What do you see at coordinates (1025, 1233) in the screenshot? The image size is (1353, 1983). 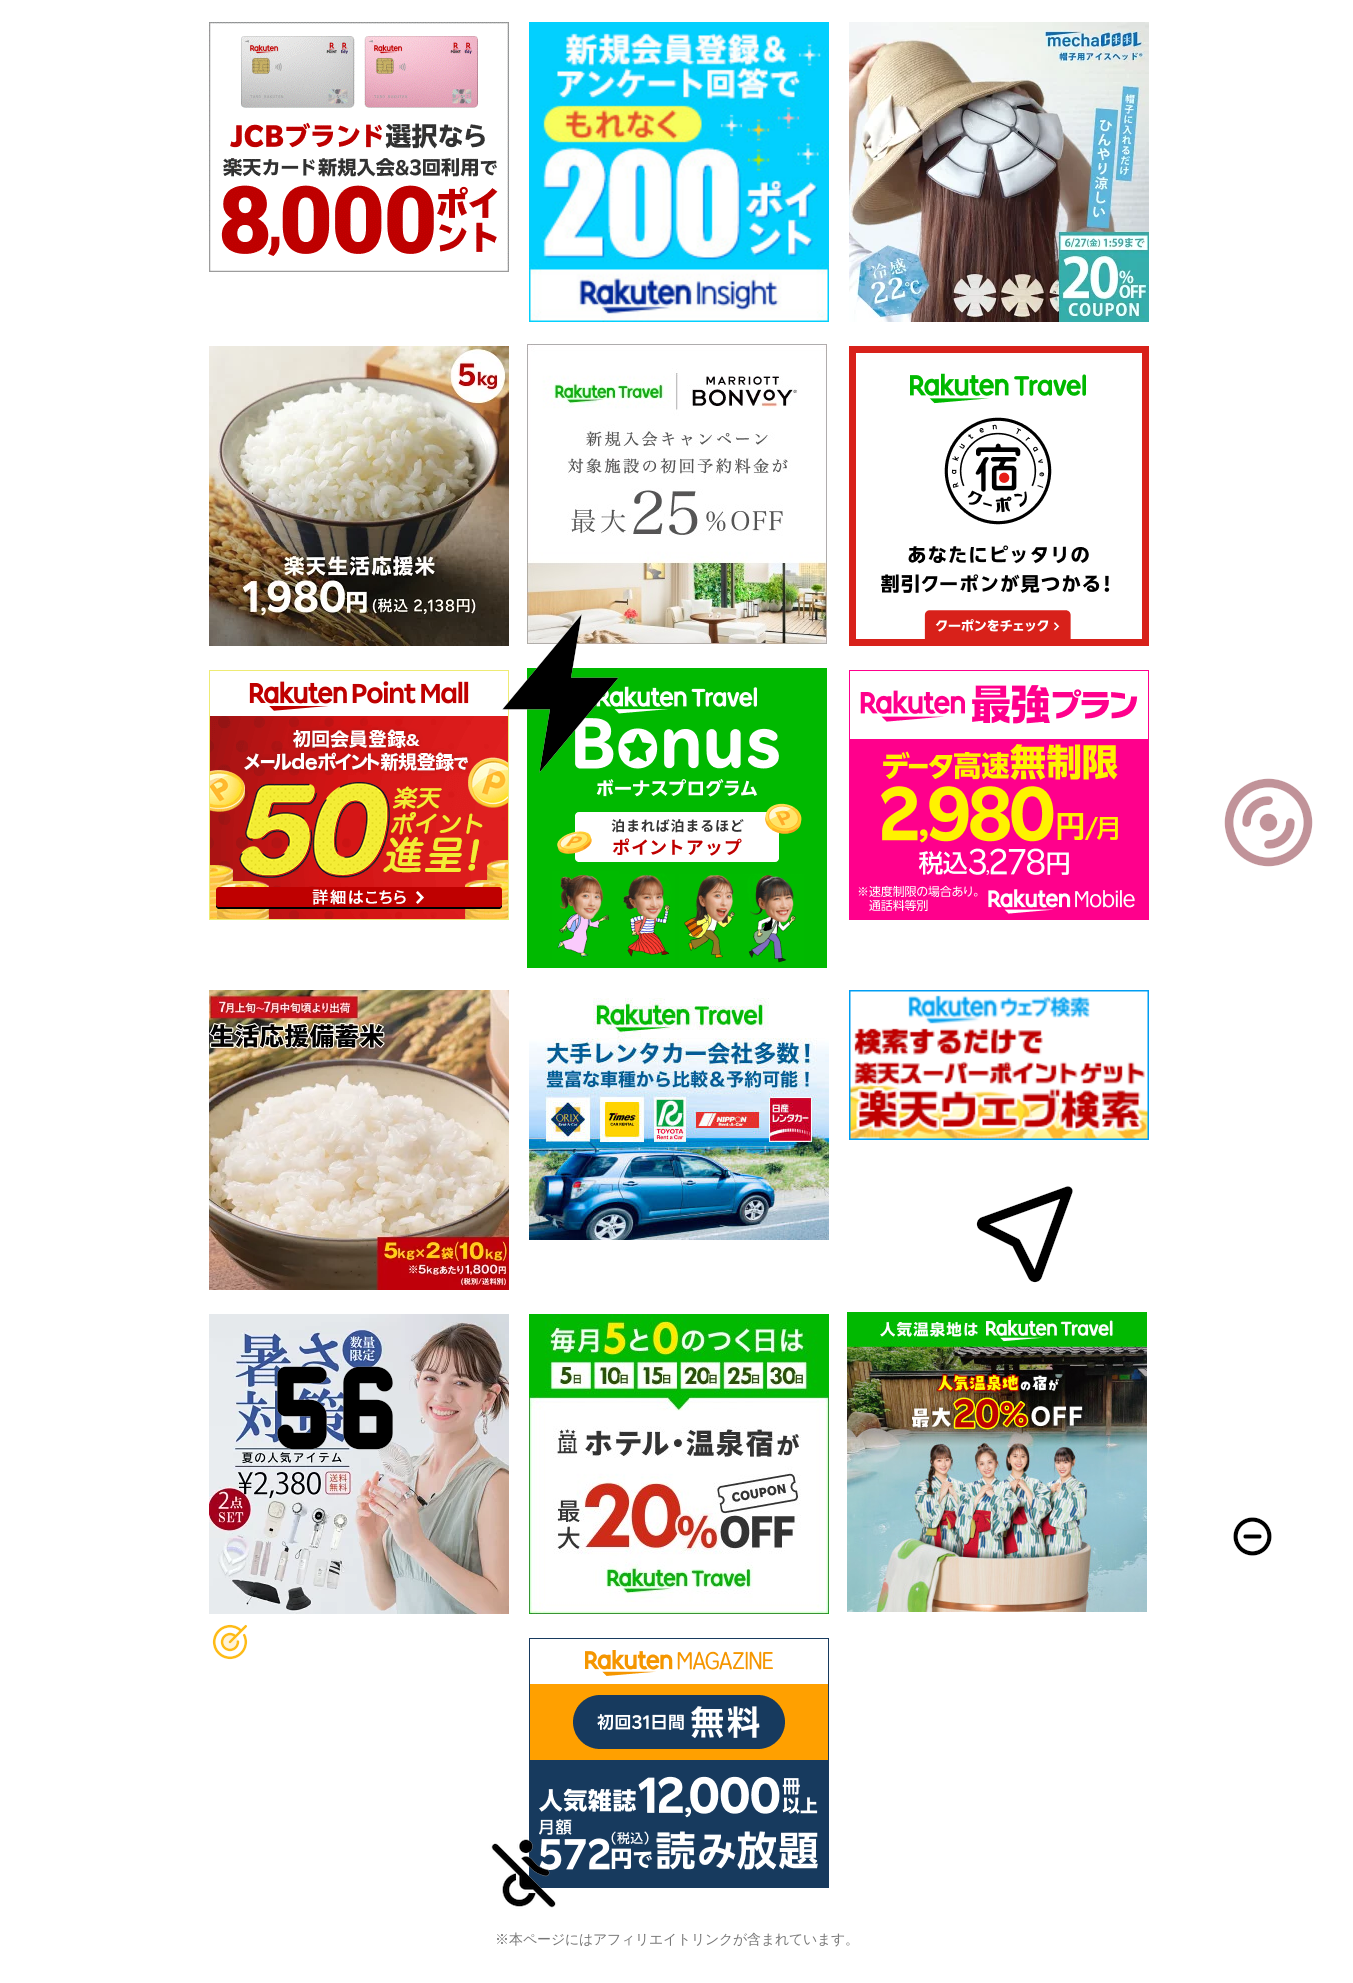 I see `share your current location` at bounding box center [1025, 1233].